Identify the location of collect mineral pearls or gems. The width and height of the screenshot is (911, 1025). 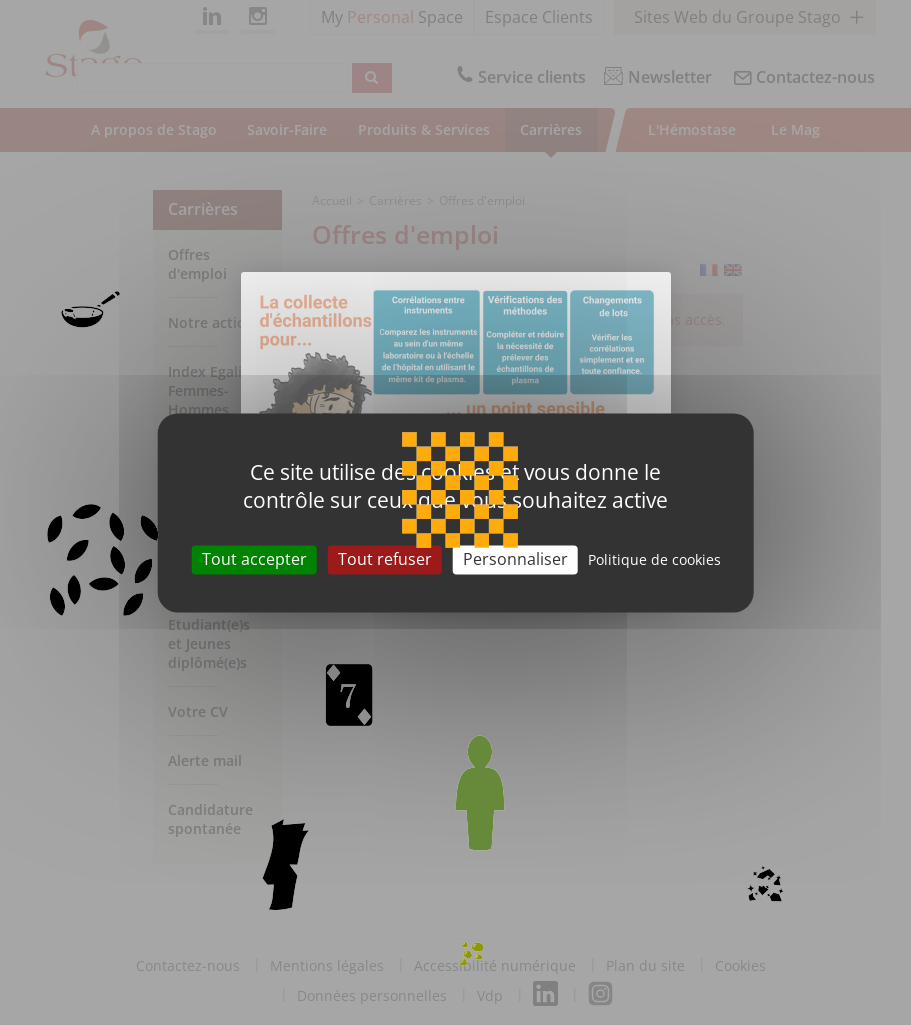
(471, 953).